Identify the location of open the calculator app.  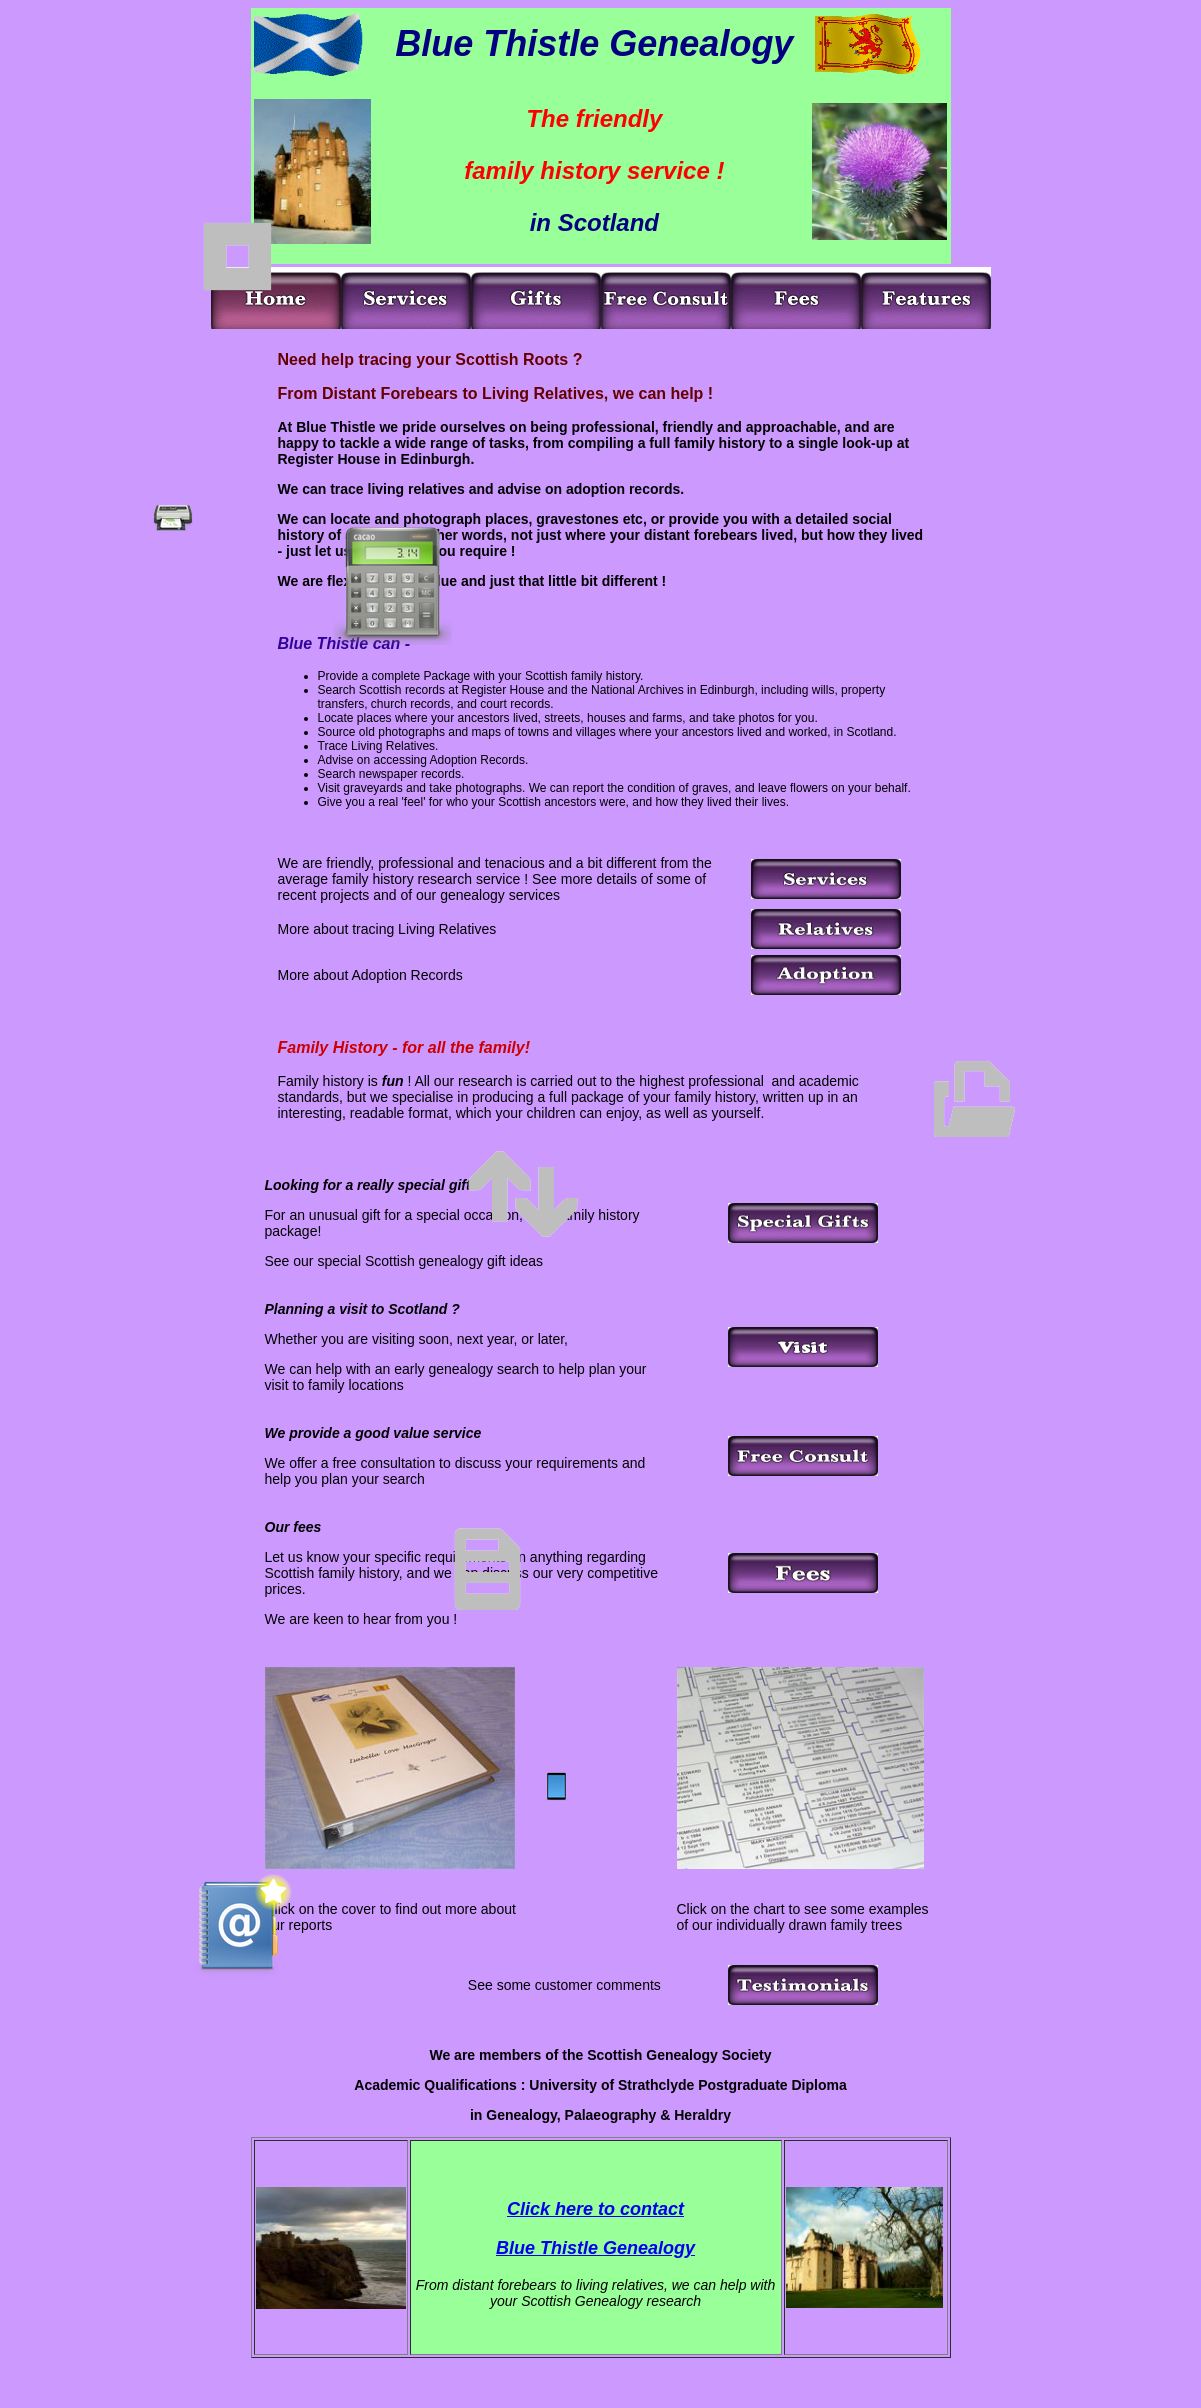
(392, 585).